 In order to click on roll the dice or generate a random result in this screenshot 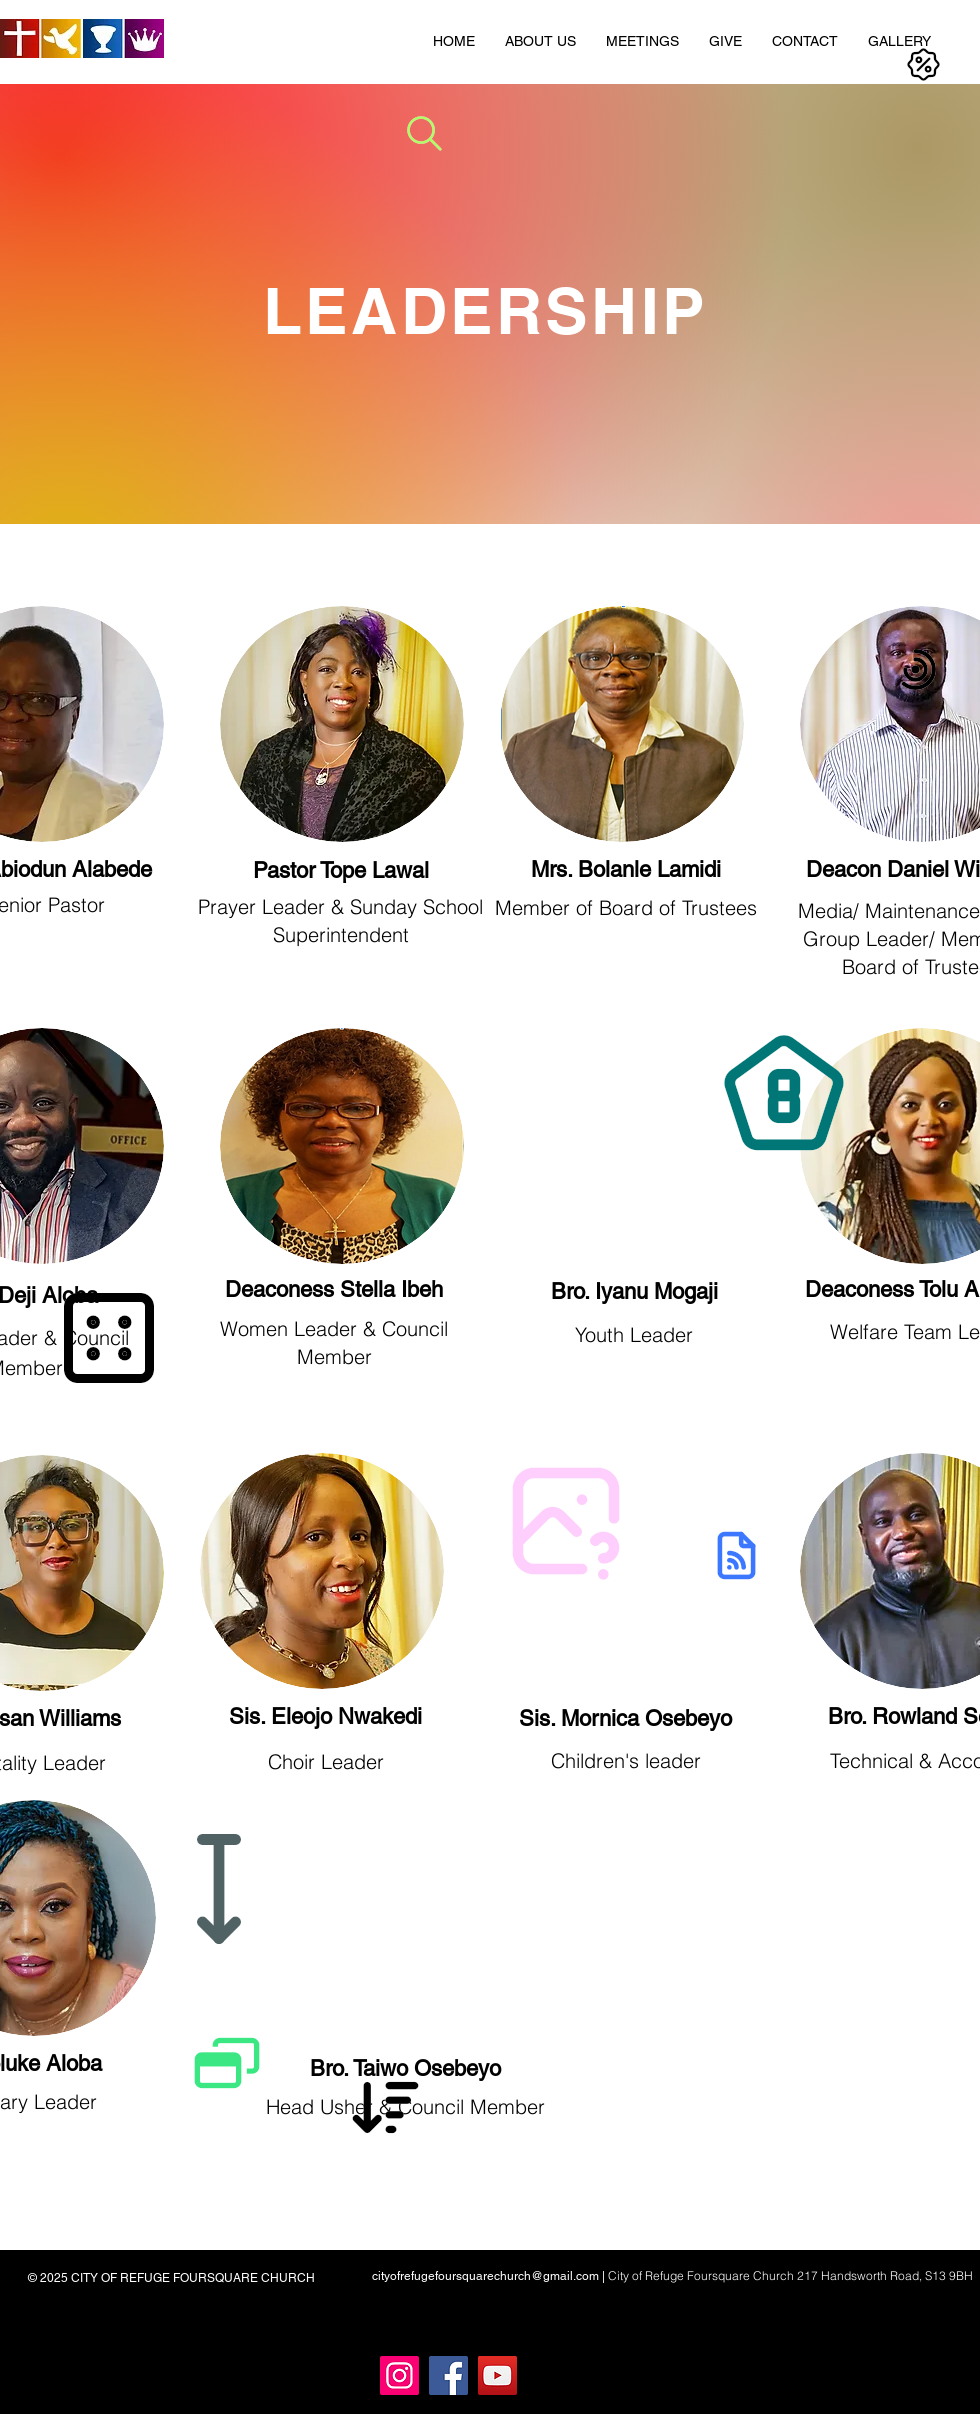, I will do `click(109, 1338)`.